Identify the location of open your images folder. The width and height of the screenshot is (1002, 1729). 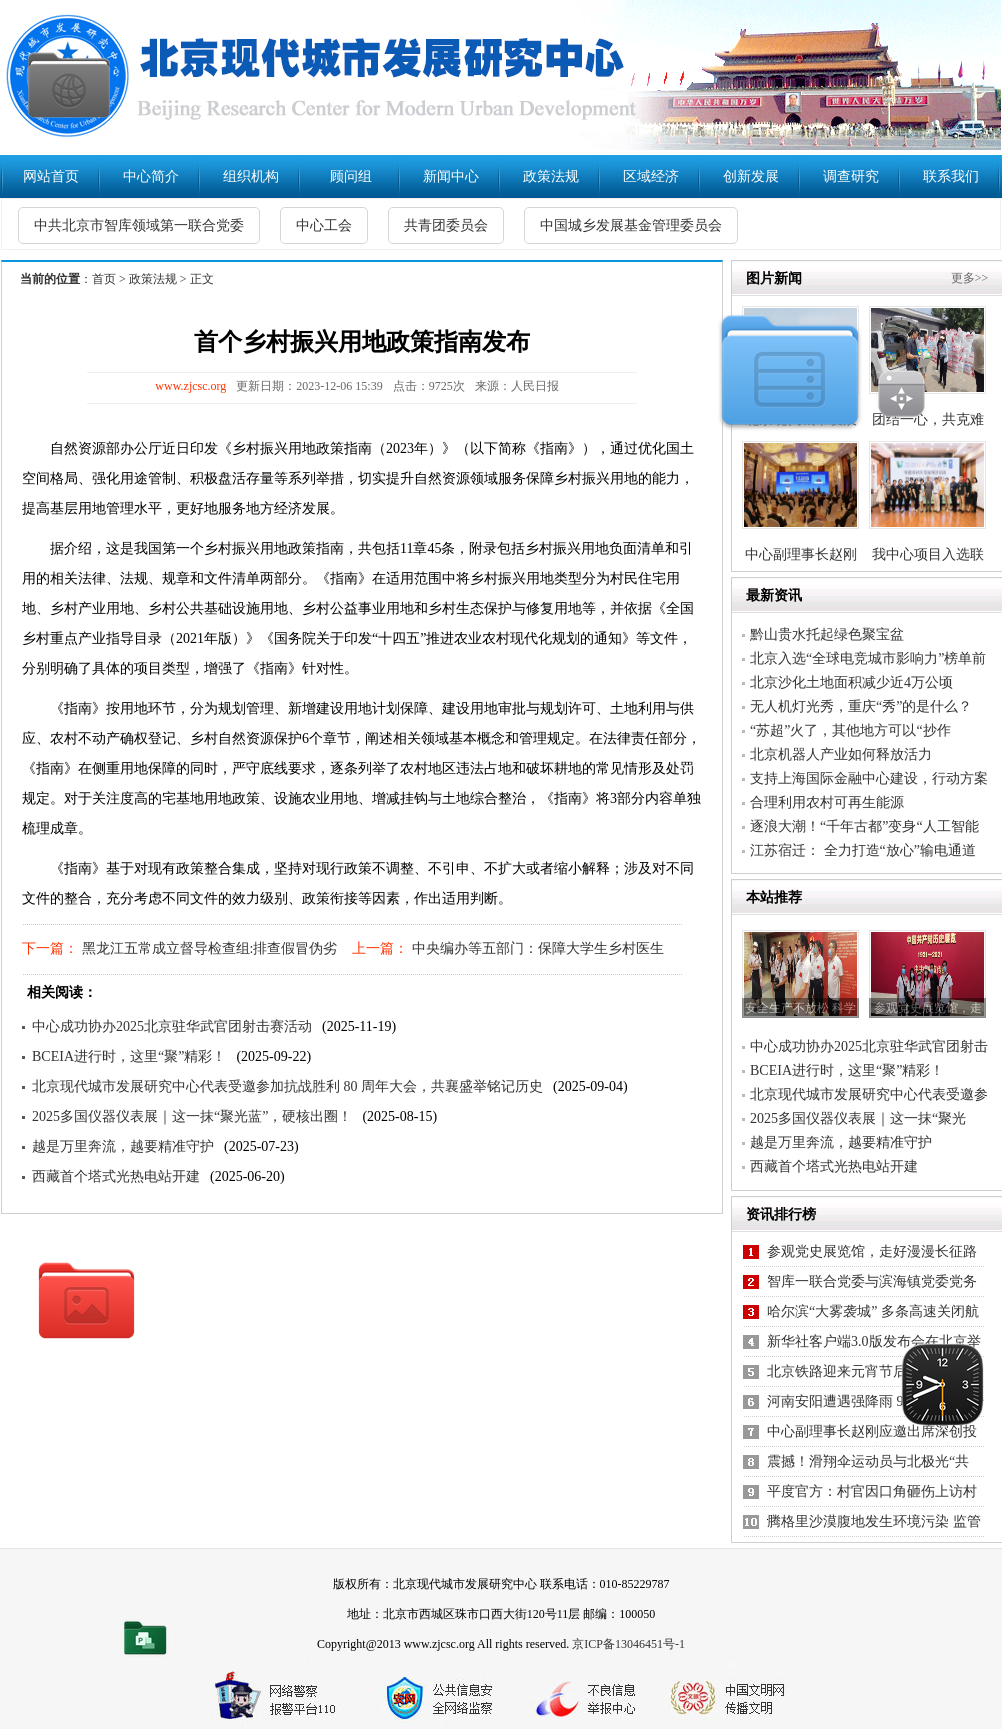
(86, 1300).